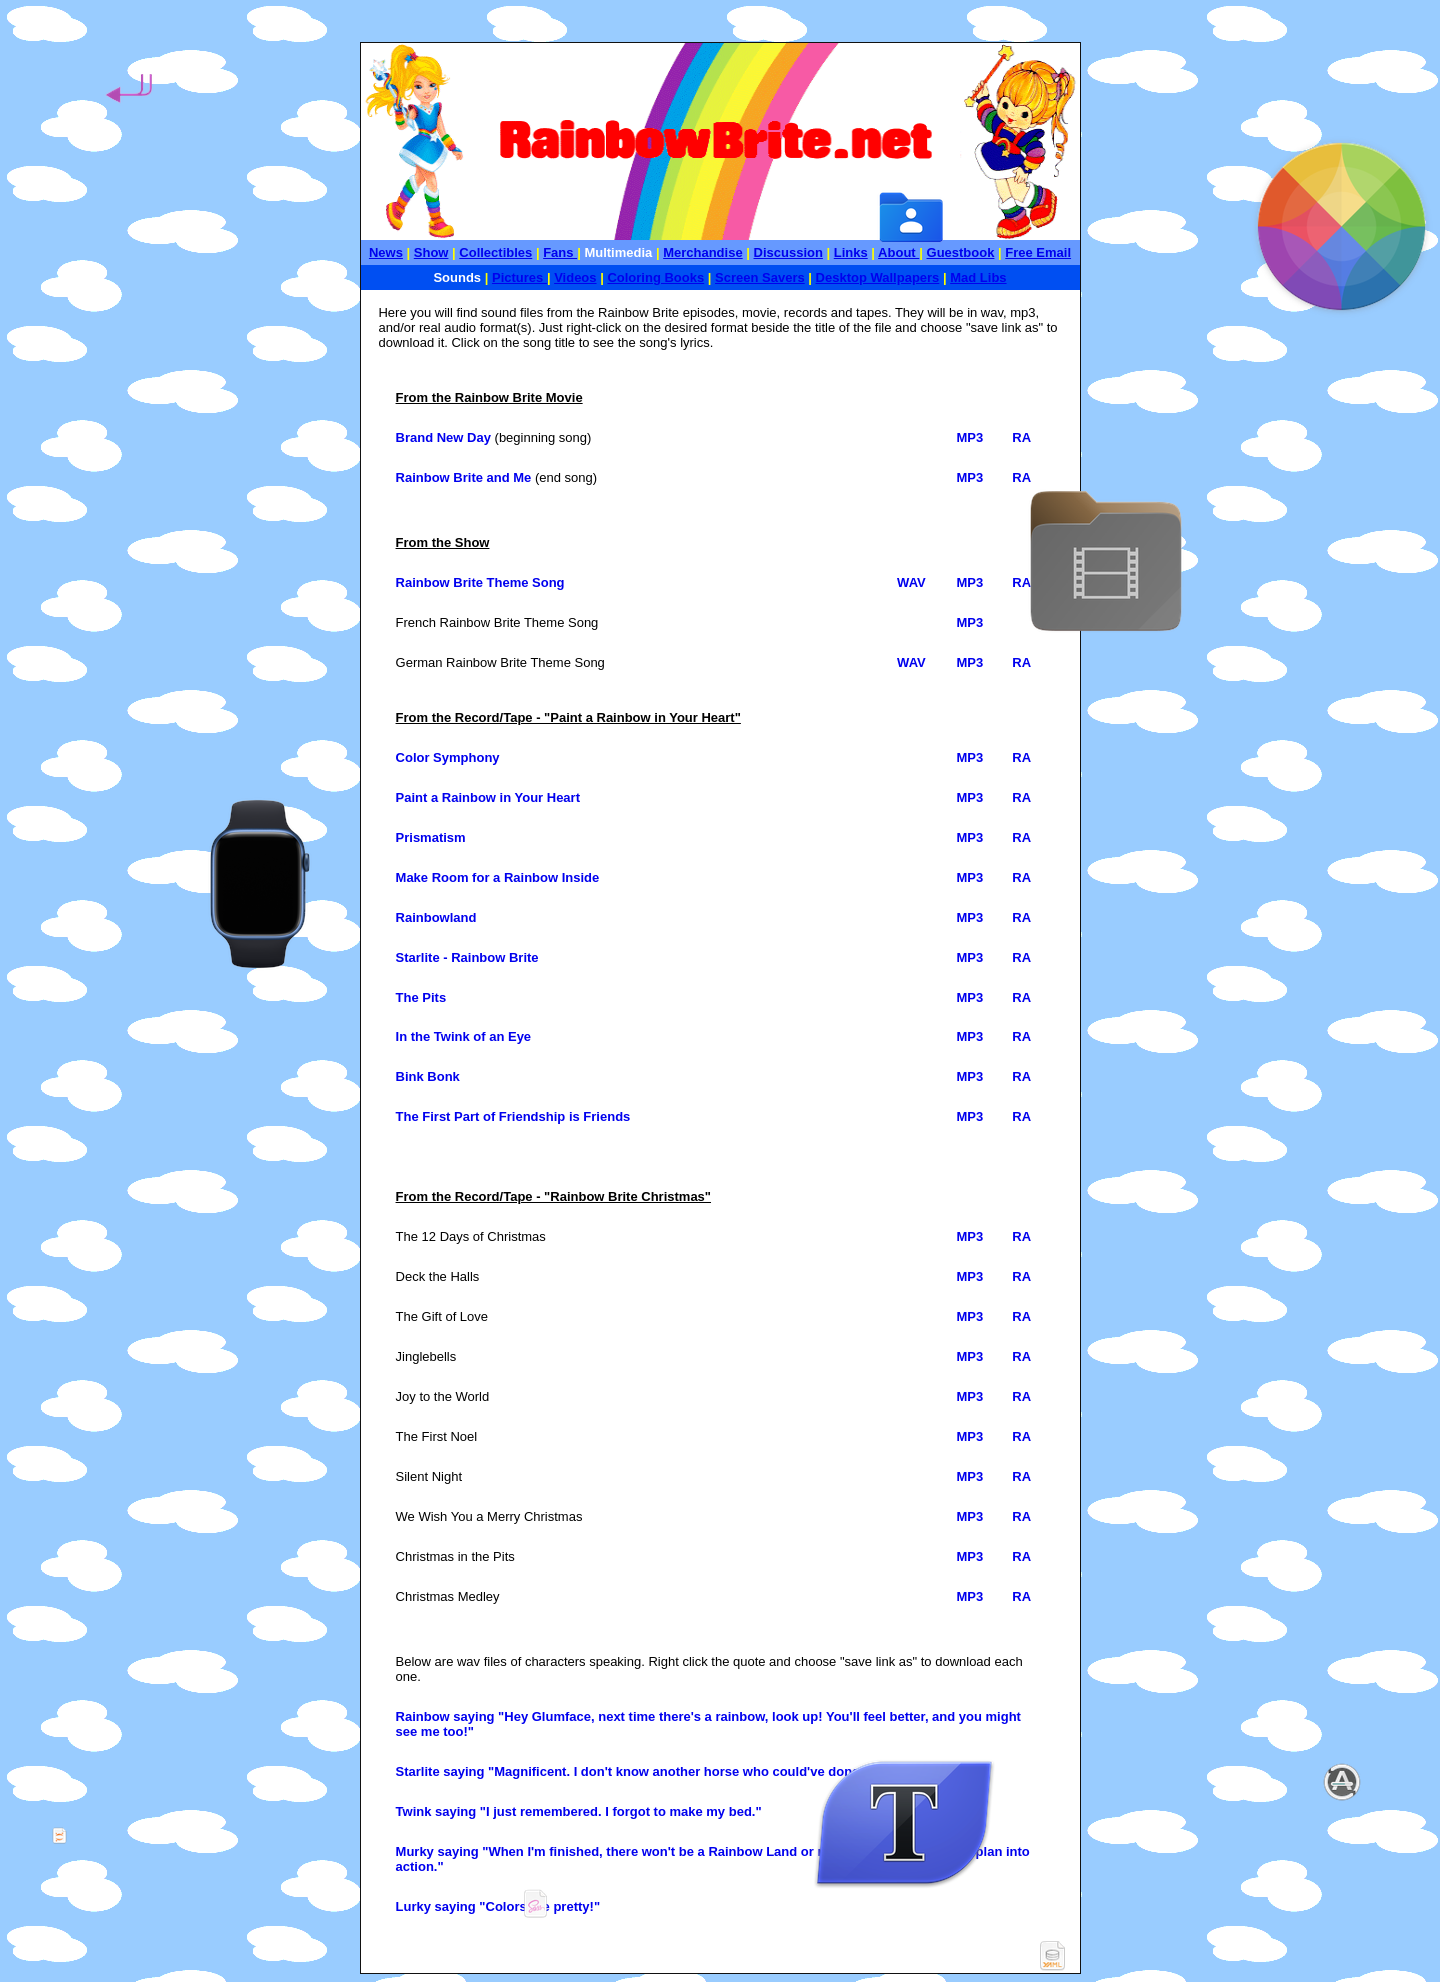  Describe the element at coordinates (128, 85) in the screenshot. I see `reply to all recipients in an email thread` at that location.